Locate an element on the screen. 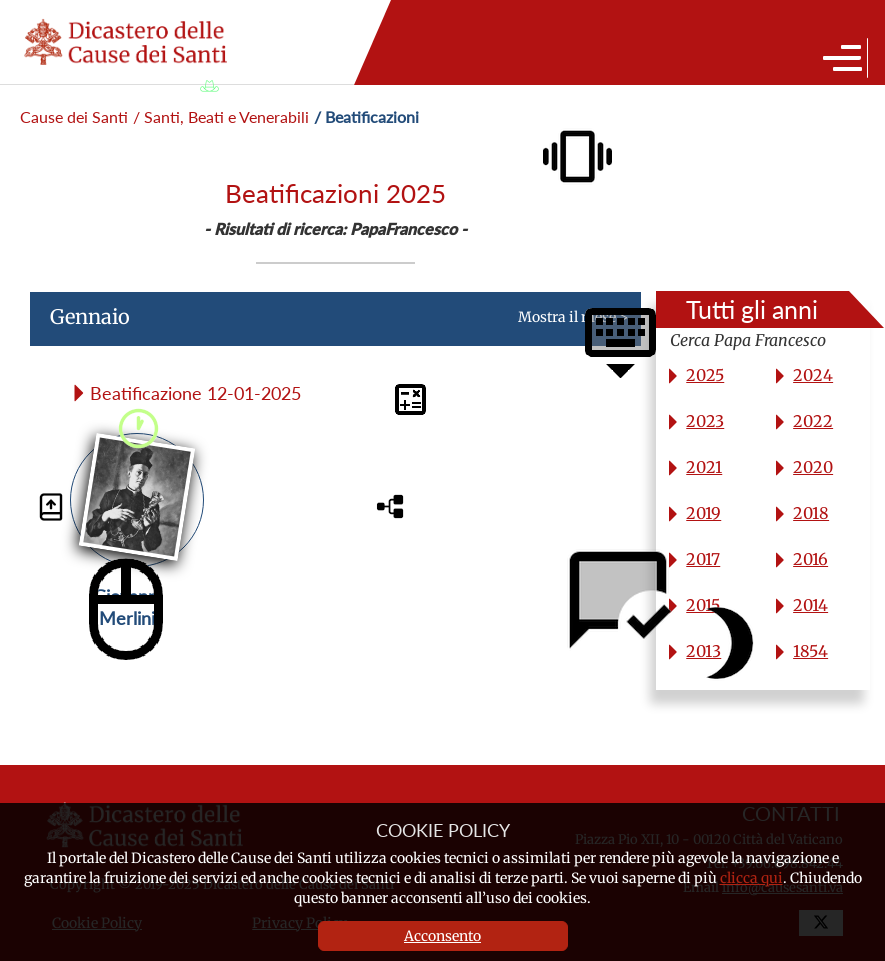 The height and width of the screenshot is (961, 885). mark a conversation as read is located at coordinates (618, 600).